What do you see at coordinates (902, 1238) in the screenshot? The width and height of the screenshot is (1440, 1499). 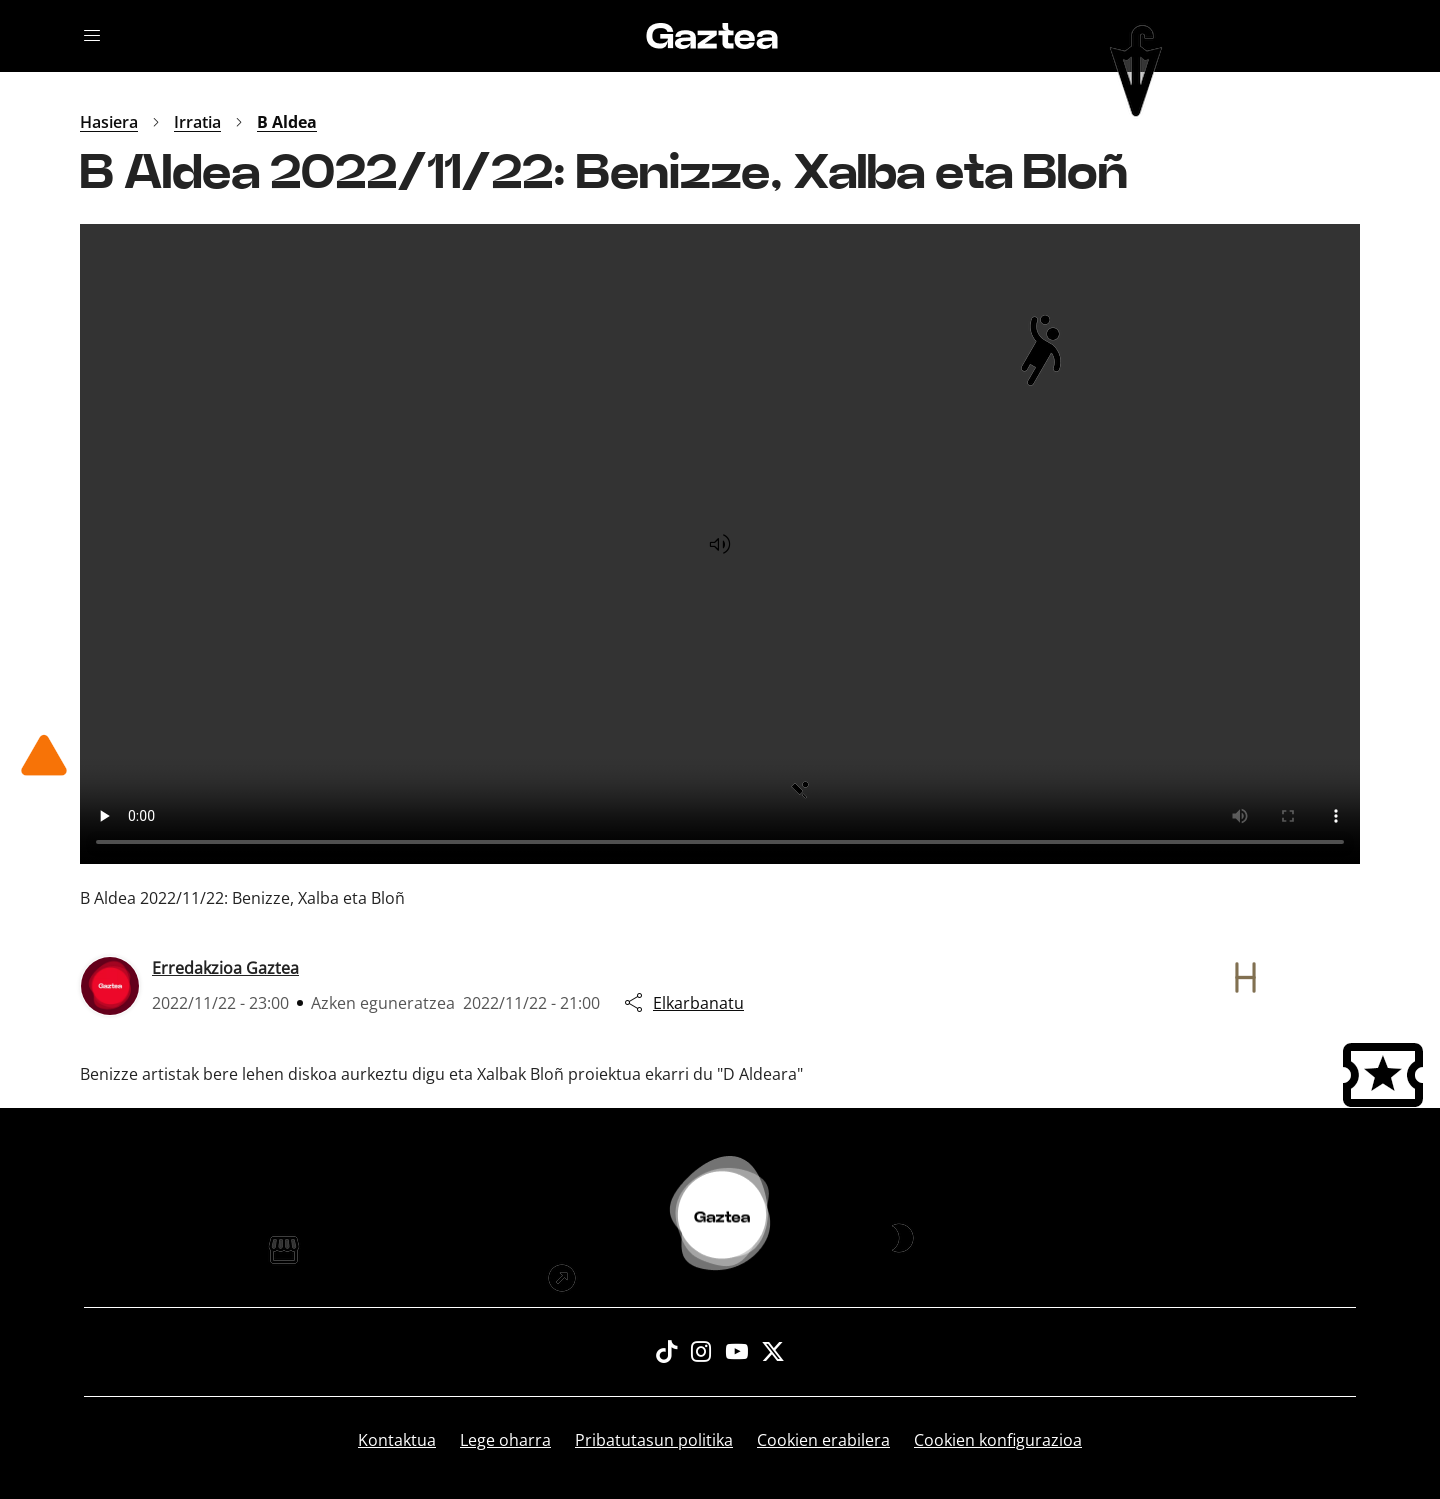 I see `toggle dark mode or night theme` at bounding box center [902, 1238].